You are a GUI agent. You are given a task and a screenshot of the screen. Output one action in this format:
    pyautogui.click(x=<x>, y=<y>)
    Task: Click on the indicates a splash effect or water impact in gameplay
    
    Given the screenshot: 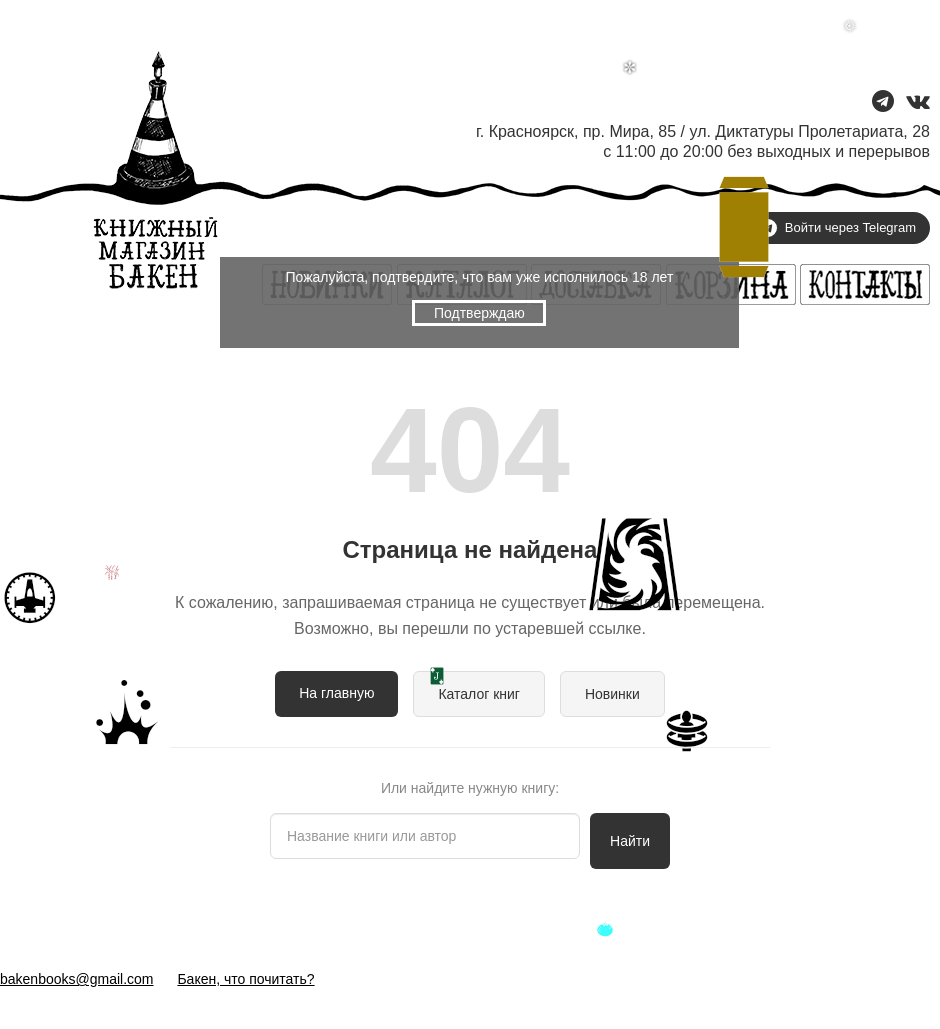 What is the action you would take?
    pyautogui.click(x=127, y=712)
    